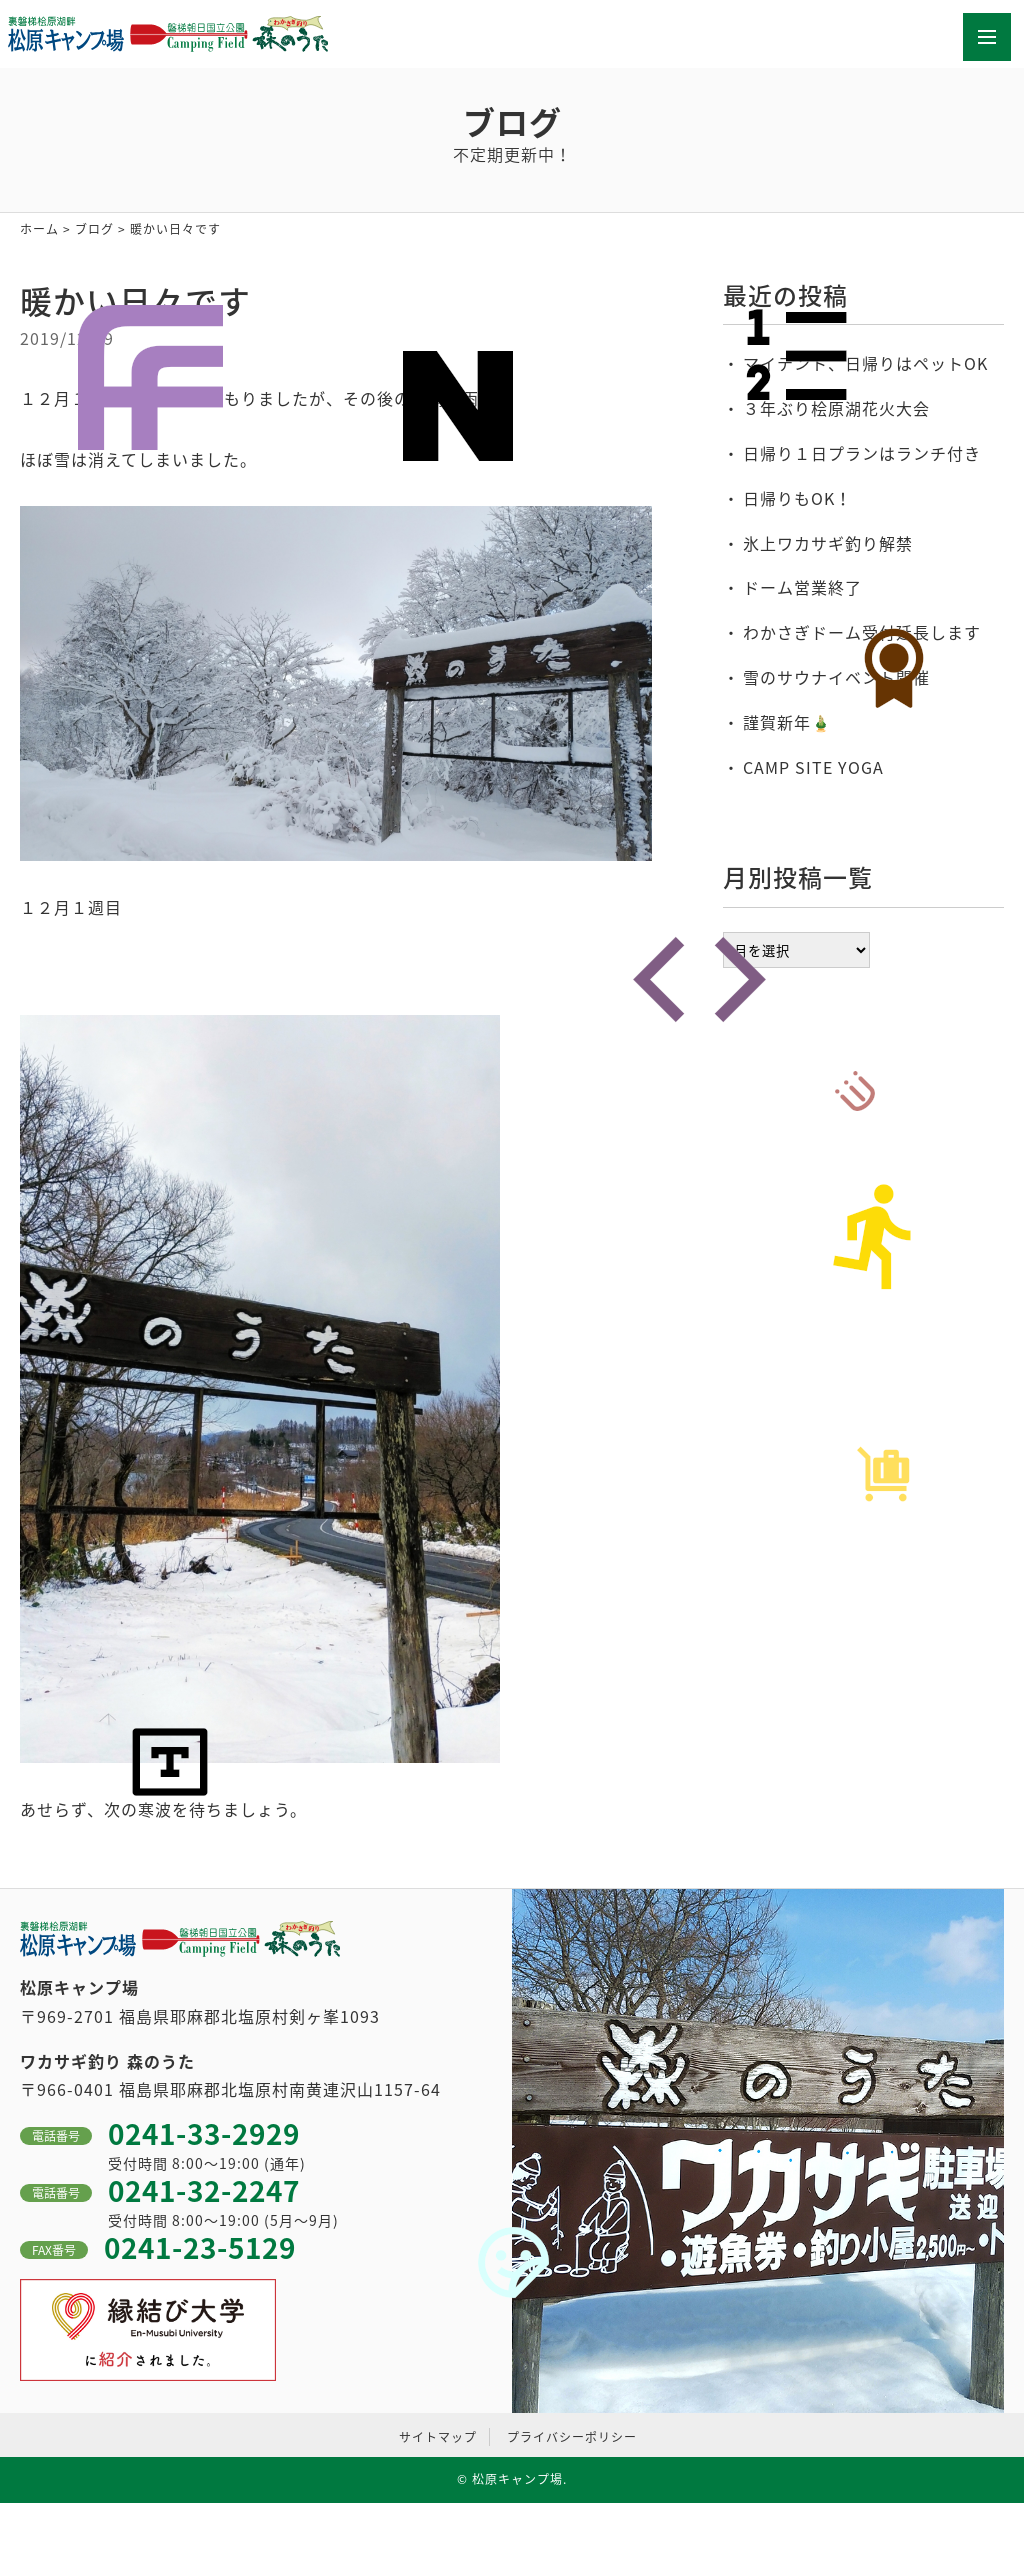 Image resolution: width=1024 pixels, height=2559 pixels. I want to click on view or edit source code, so click(699, 979).